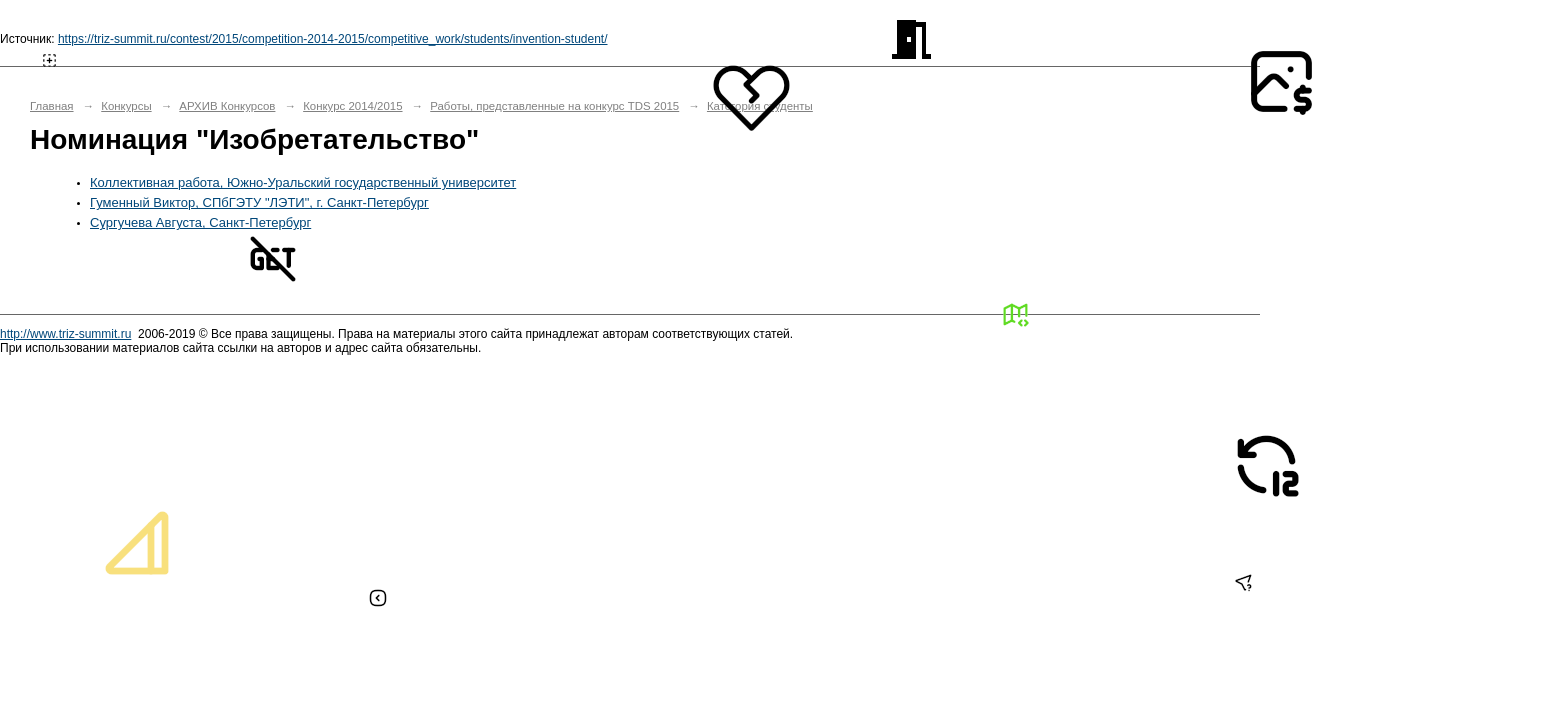 The image size is (1568, 720). Describe the element at coordinates (1015, 314) in the screenshot. I see `access map developer tools or API settings` at that location.